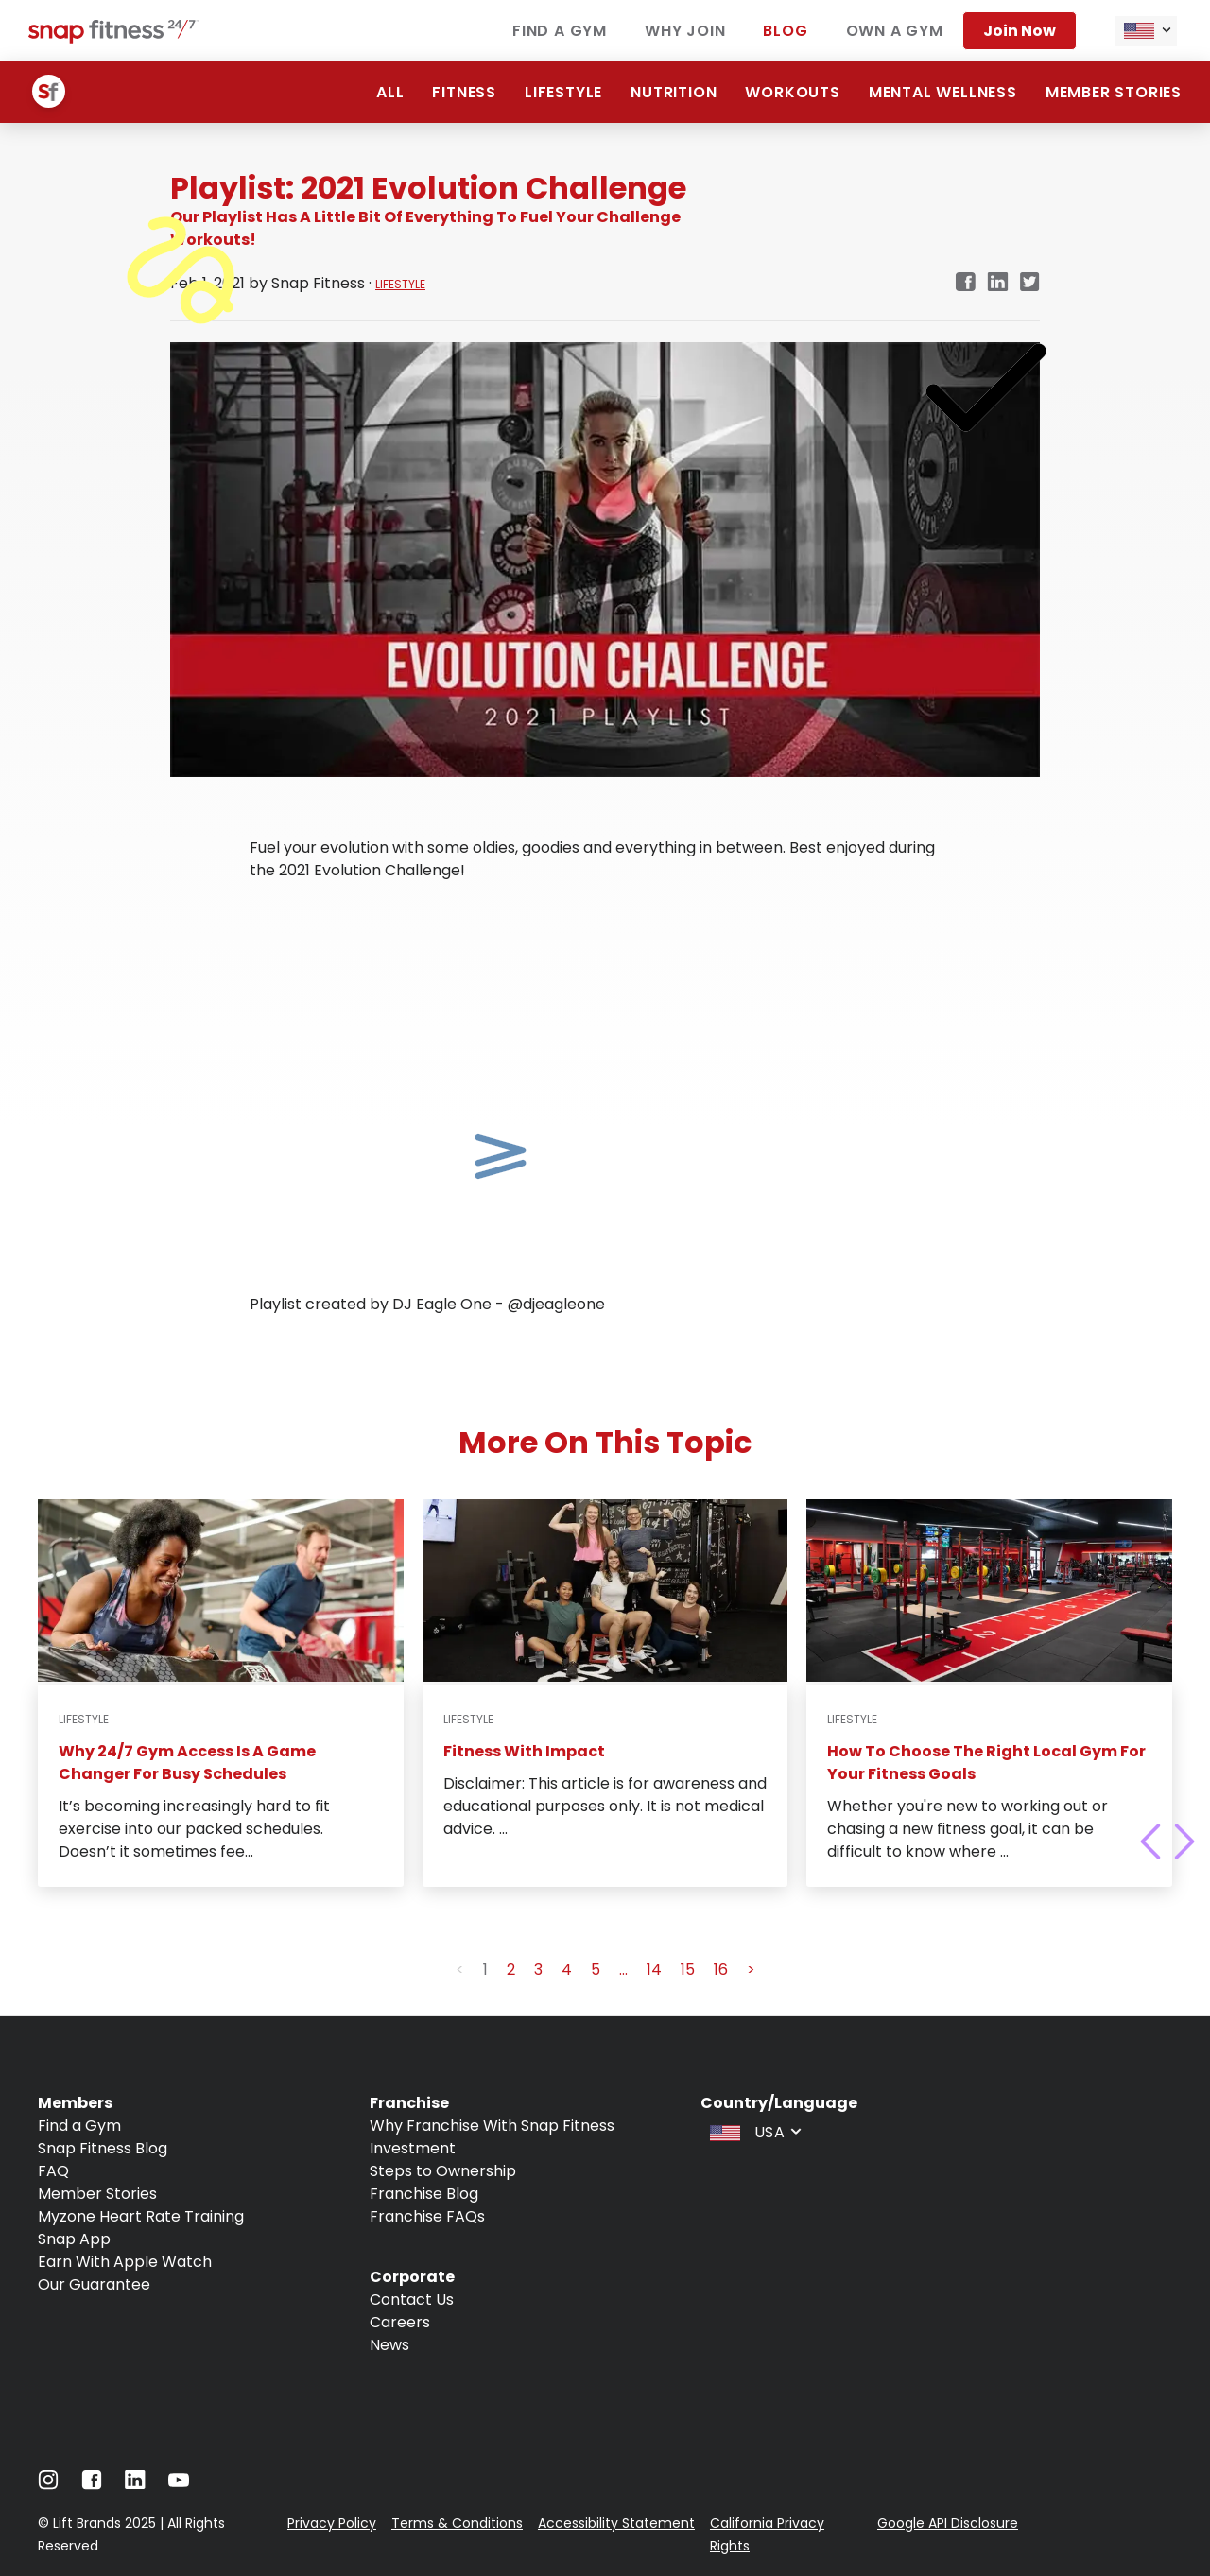 This screenshot has width=1210, height=2576. I want to click on confirm or submit an action, so click(986, 384).